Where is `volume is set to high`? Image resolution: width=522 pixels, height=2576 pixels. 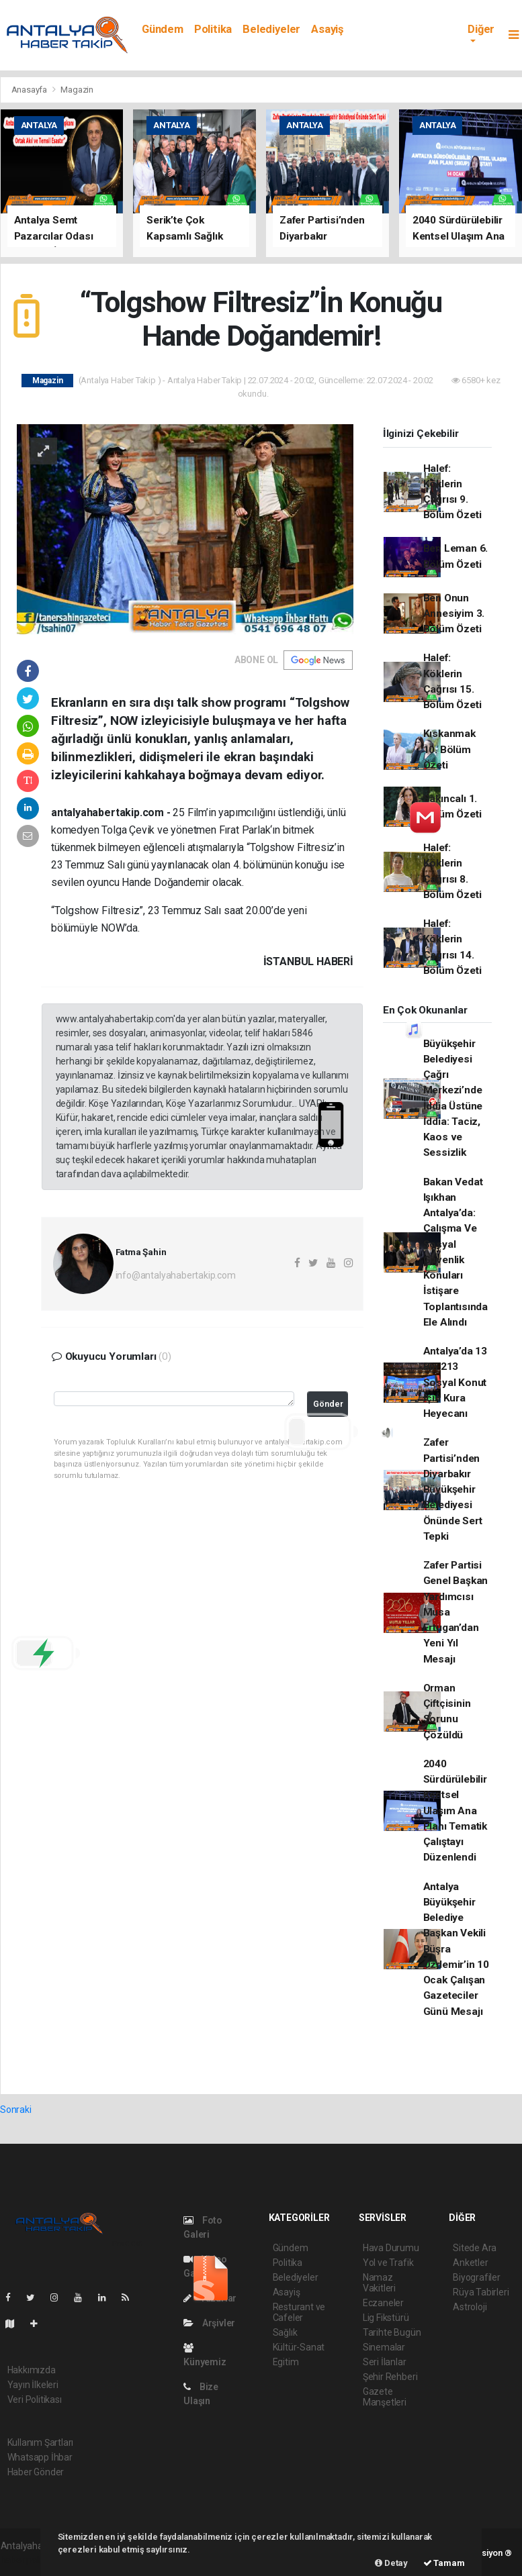
volume is set to high is located at coordinates (387, 1432).